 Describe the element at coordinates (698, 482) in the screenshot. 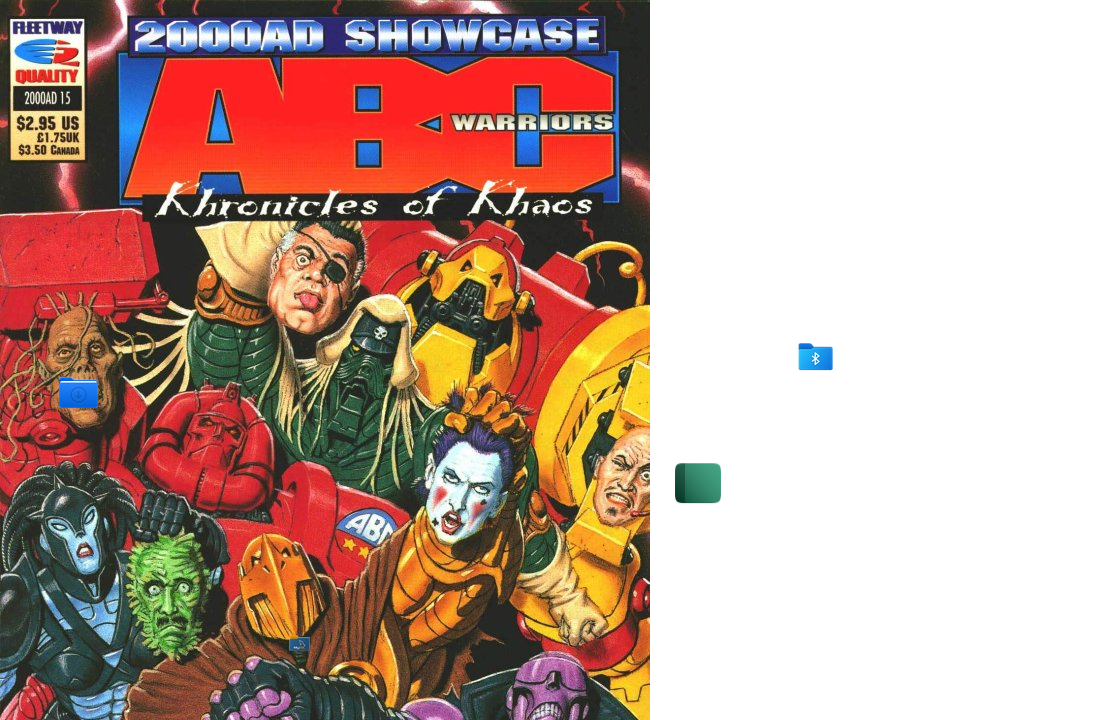

I see `access desktop folder or files` at that location.